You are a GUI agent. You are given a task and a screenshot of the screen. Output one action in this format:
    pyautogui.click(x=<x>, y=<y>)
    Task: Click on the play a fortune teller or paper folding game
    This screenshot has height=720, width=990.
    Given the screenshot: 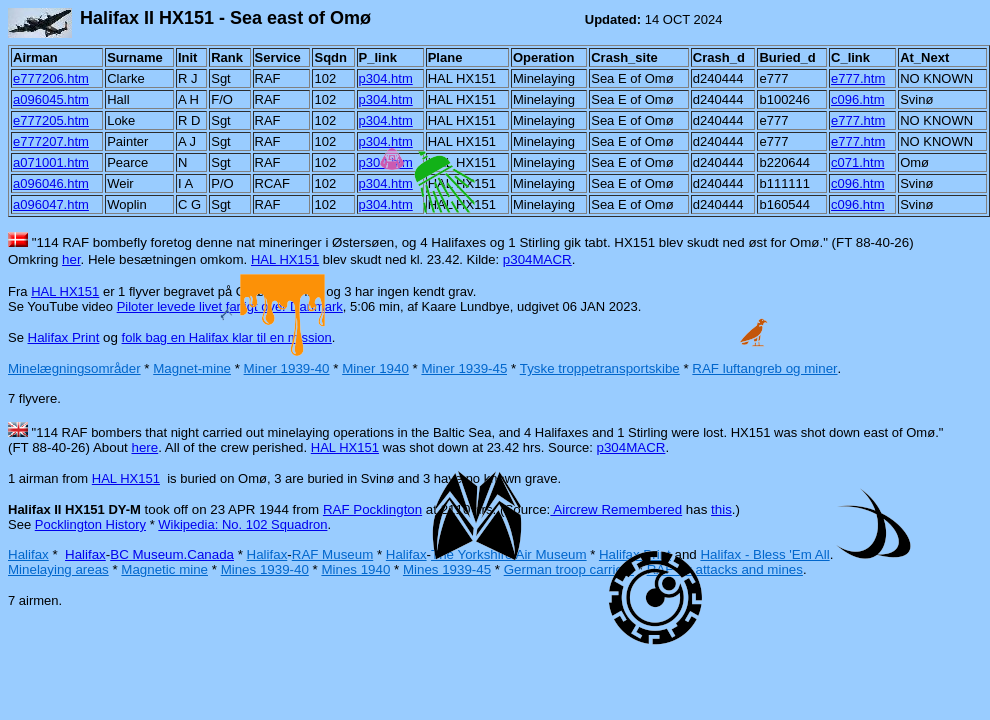 What is the action you would take?
    pyautogui.click(x=476, y=515)
    